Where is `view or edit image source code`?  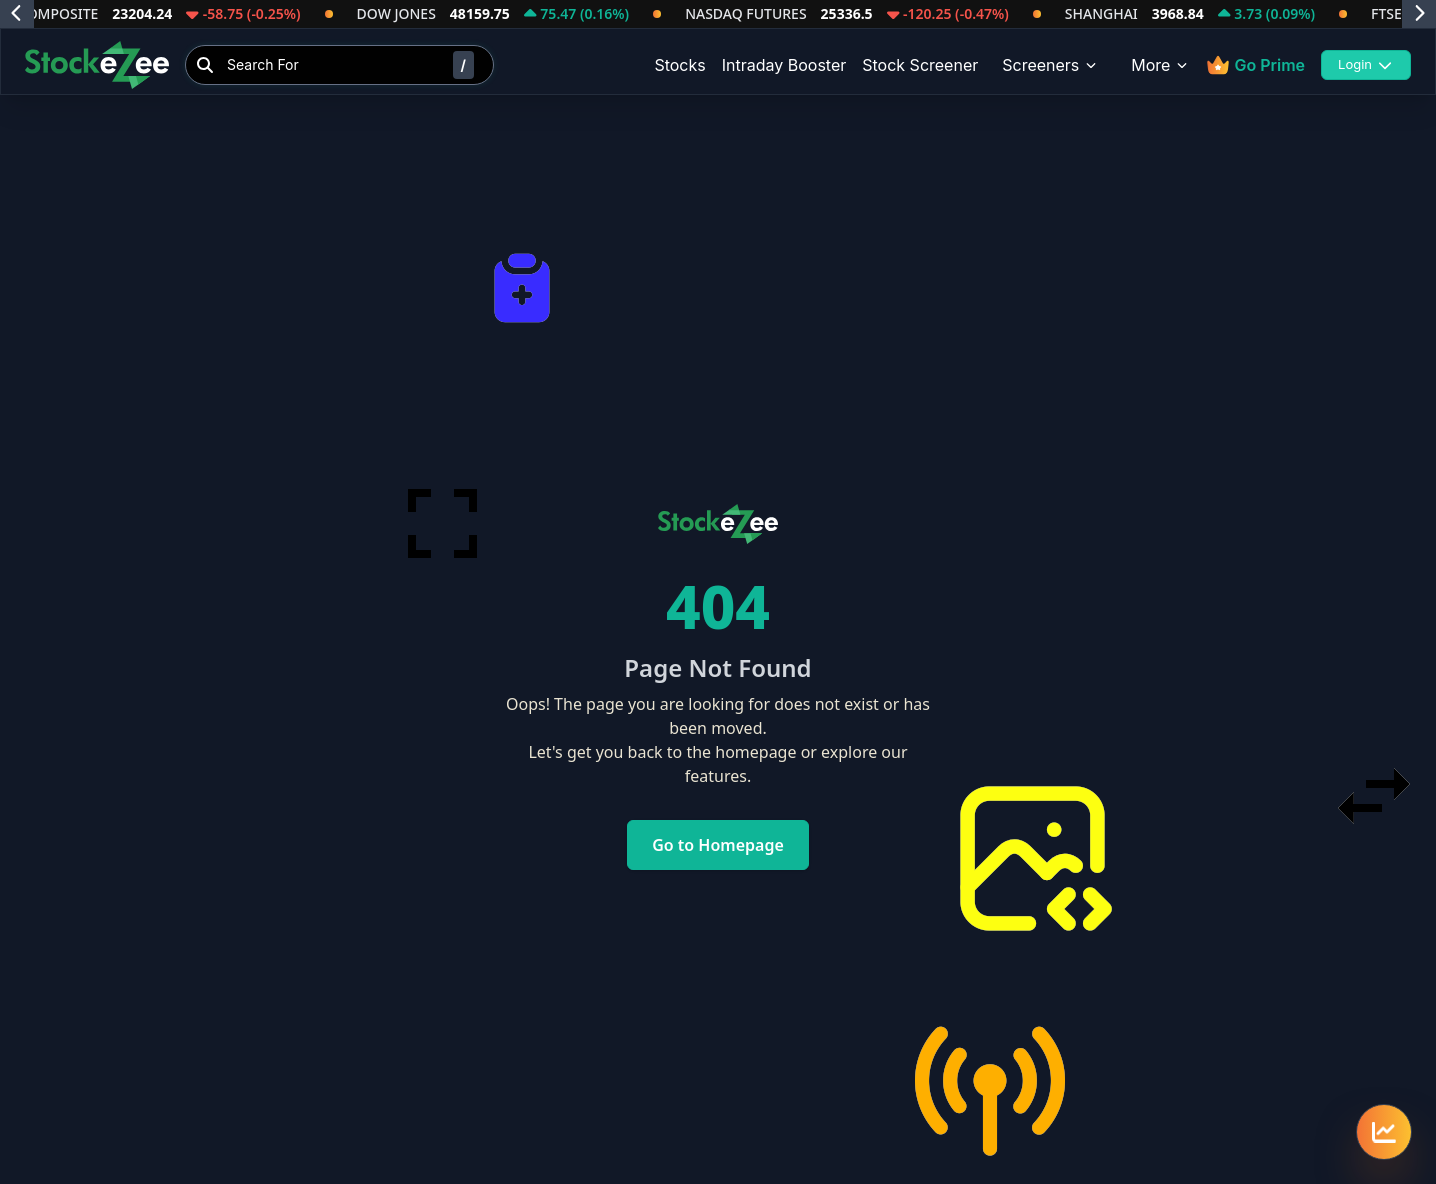 view or edit image source code is located at coordinates (1032, 858).